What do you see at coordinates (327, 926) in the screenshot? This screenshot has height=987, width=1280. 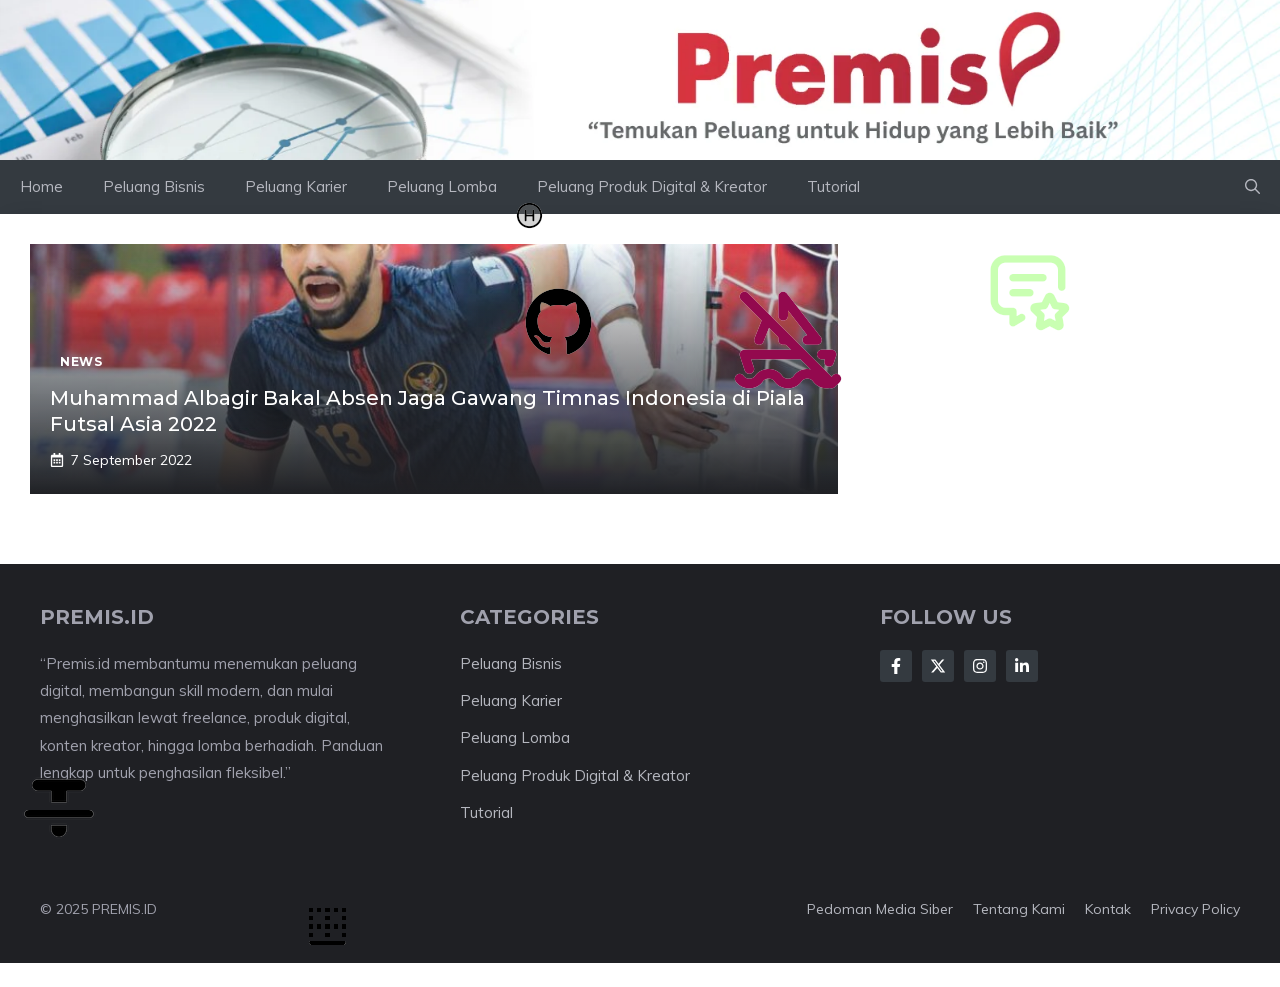 I see `apply bottom border to selected cells` at bounding box center [327, 926].